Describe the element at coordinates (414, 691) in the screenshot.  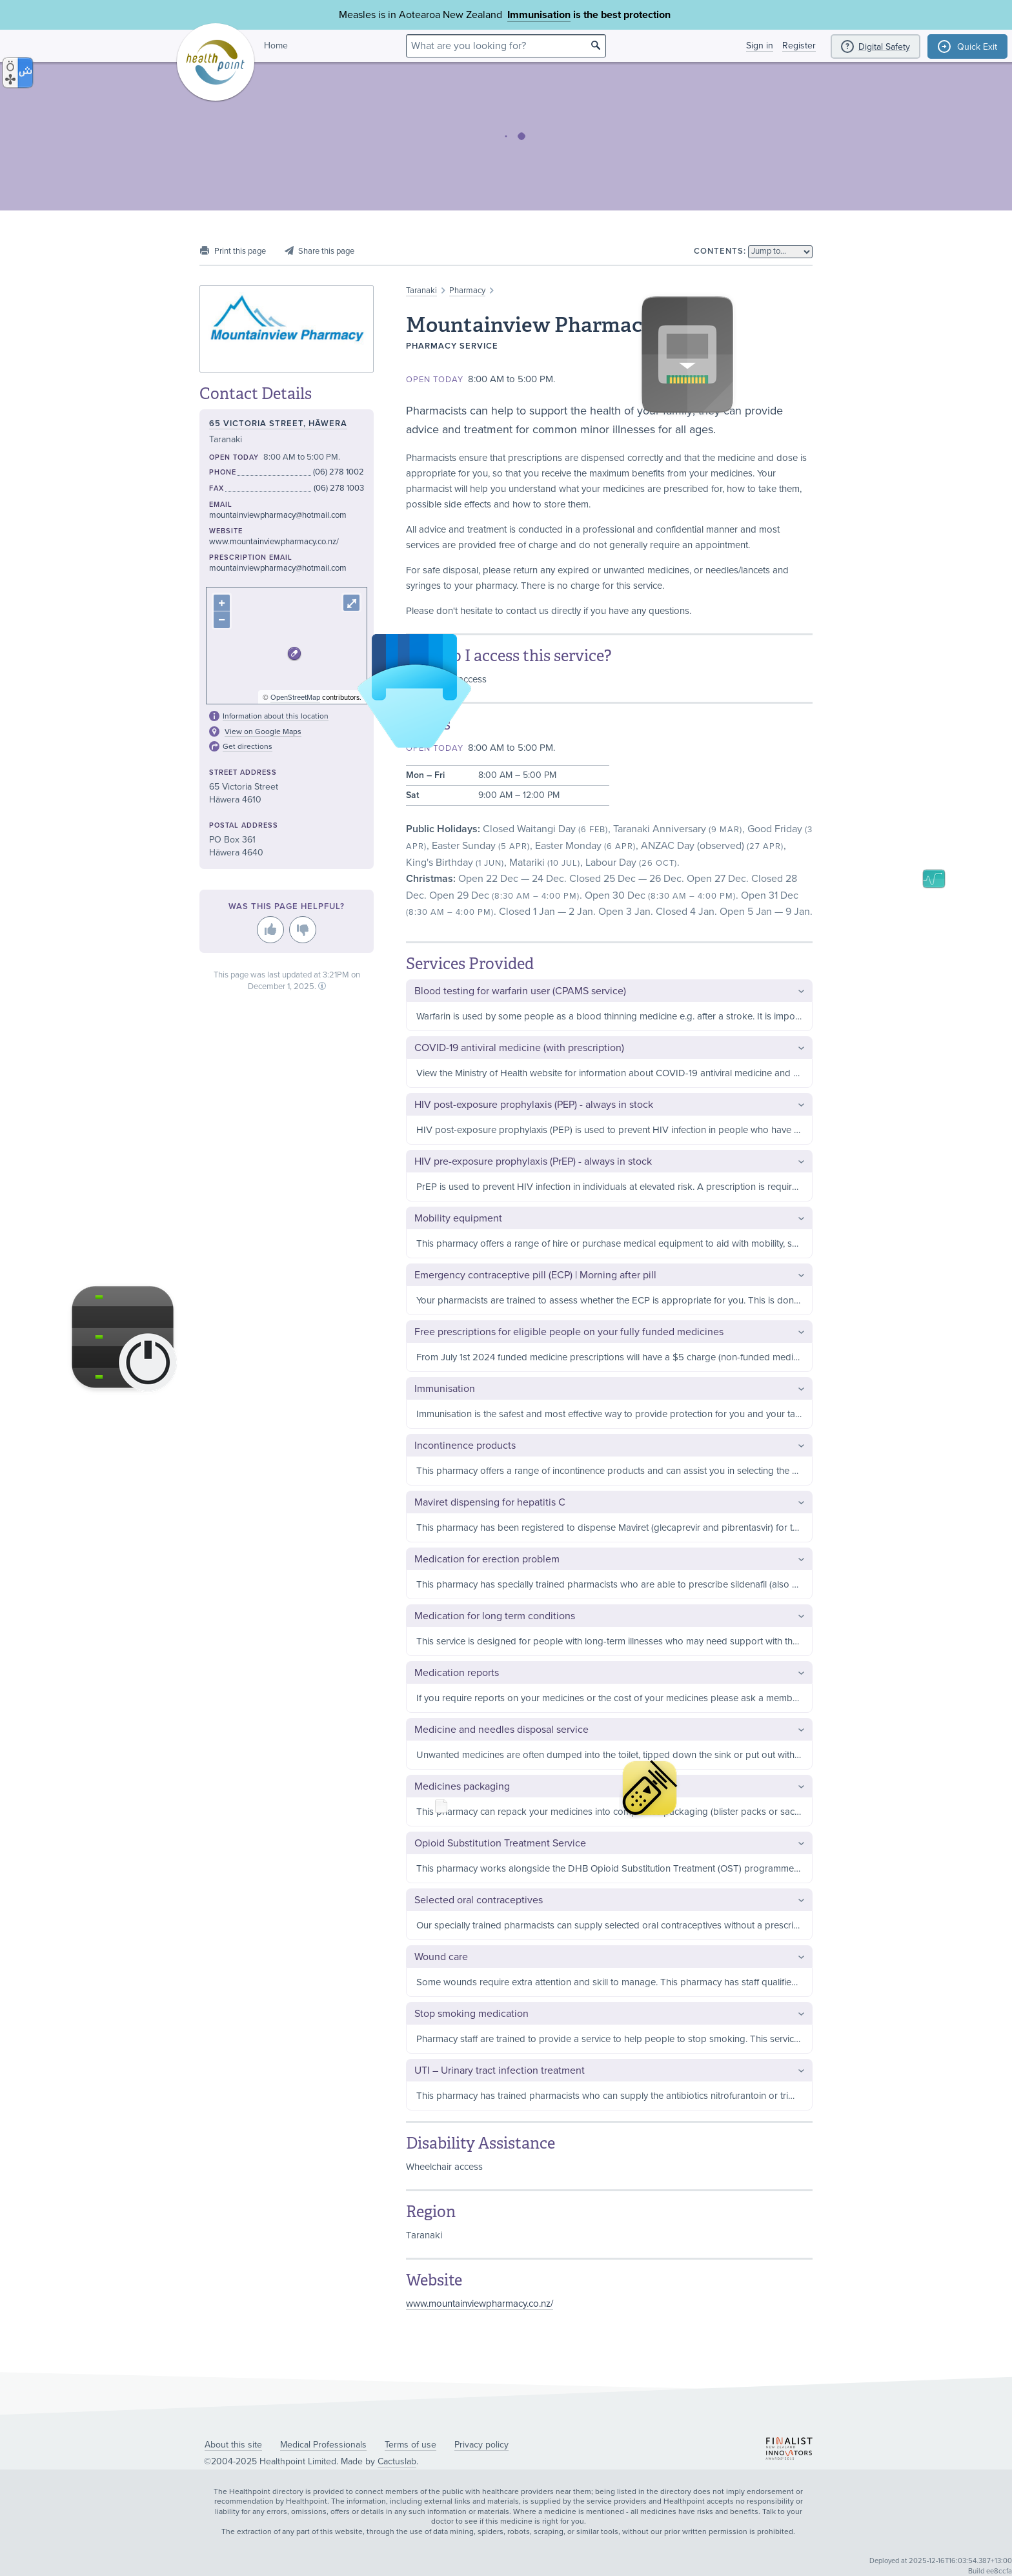
I see `open the warehouse app for managing software packages` at that location.